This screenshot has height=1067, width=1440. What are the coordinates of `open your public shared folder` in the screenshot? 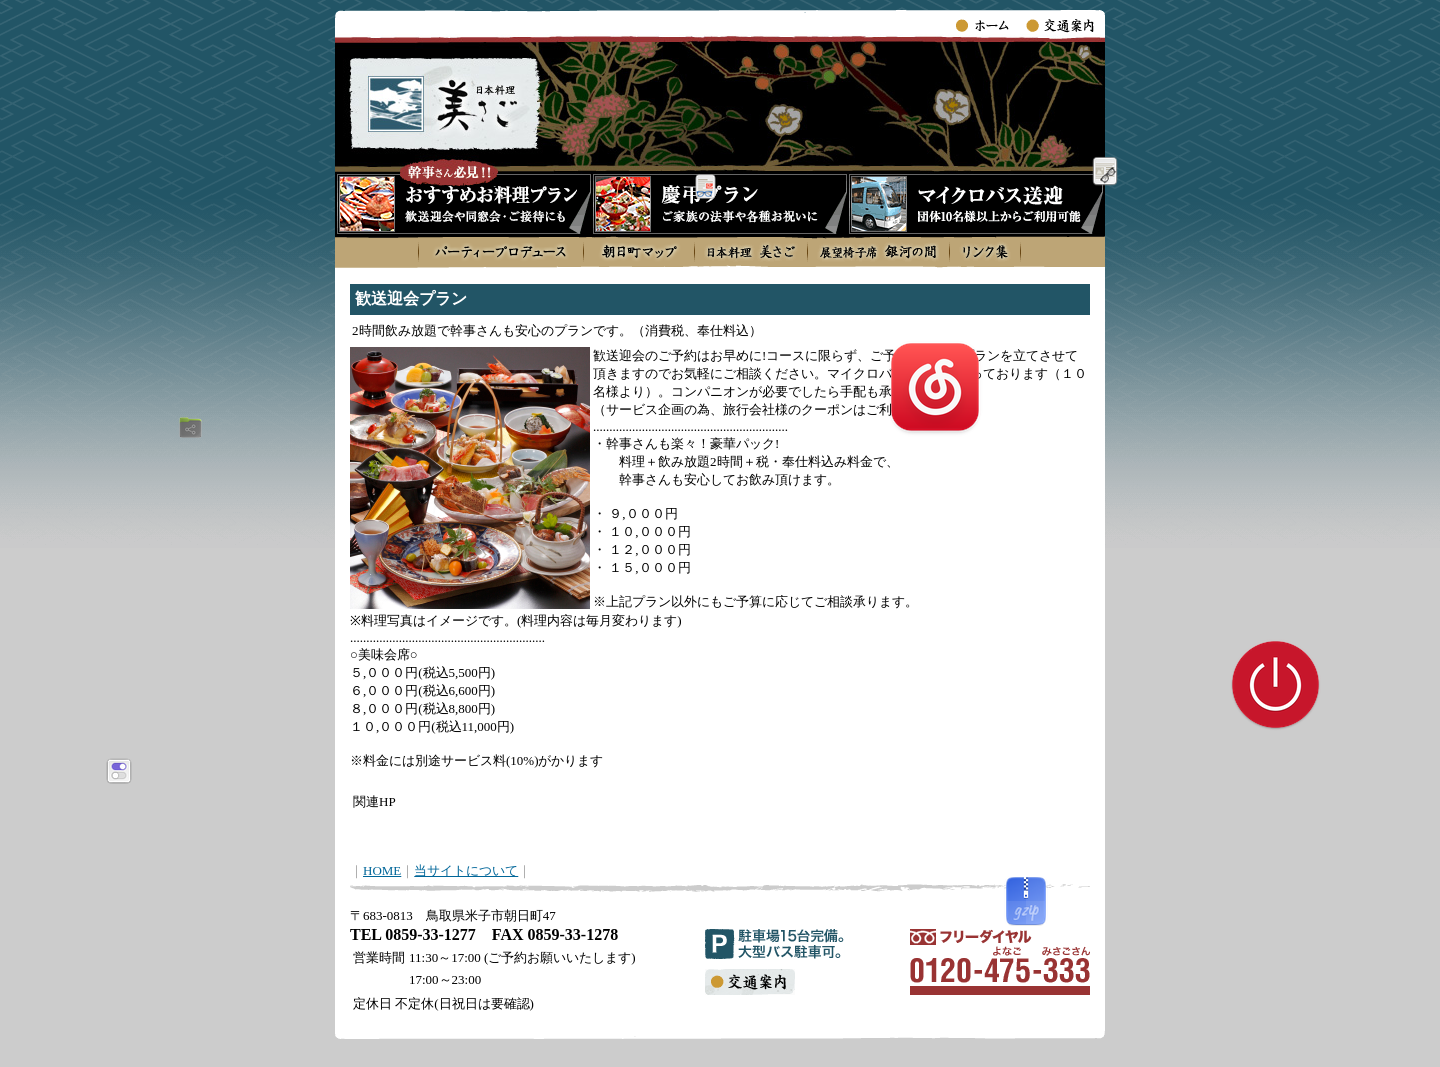 It's located at (190, 427).